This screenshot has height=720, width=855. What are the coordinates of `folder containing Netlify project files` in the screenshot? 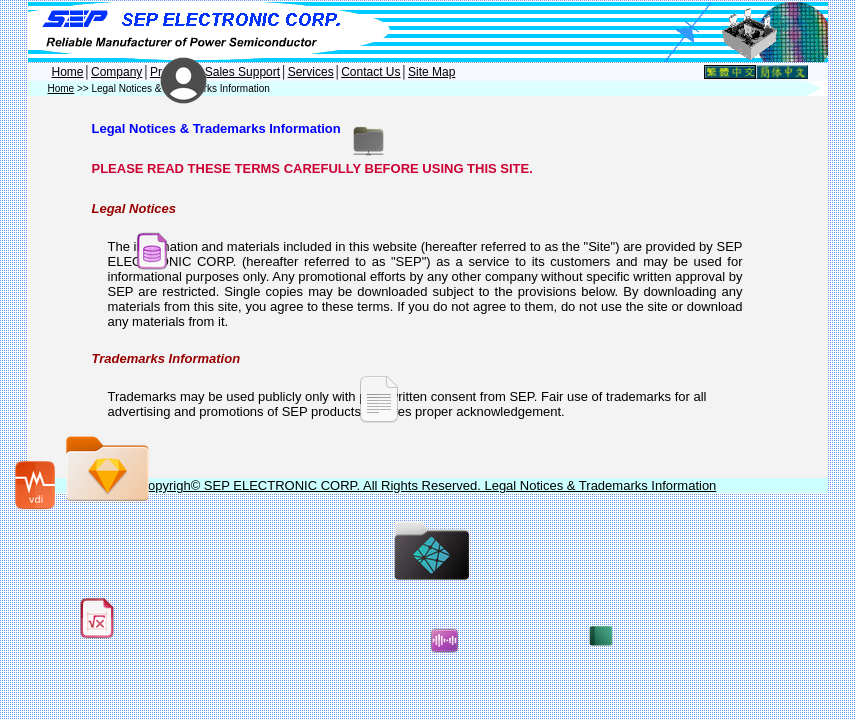 It's located at (431, 552).